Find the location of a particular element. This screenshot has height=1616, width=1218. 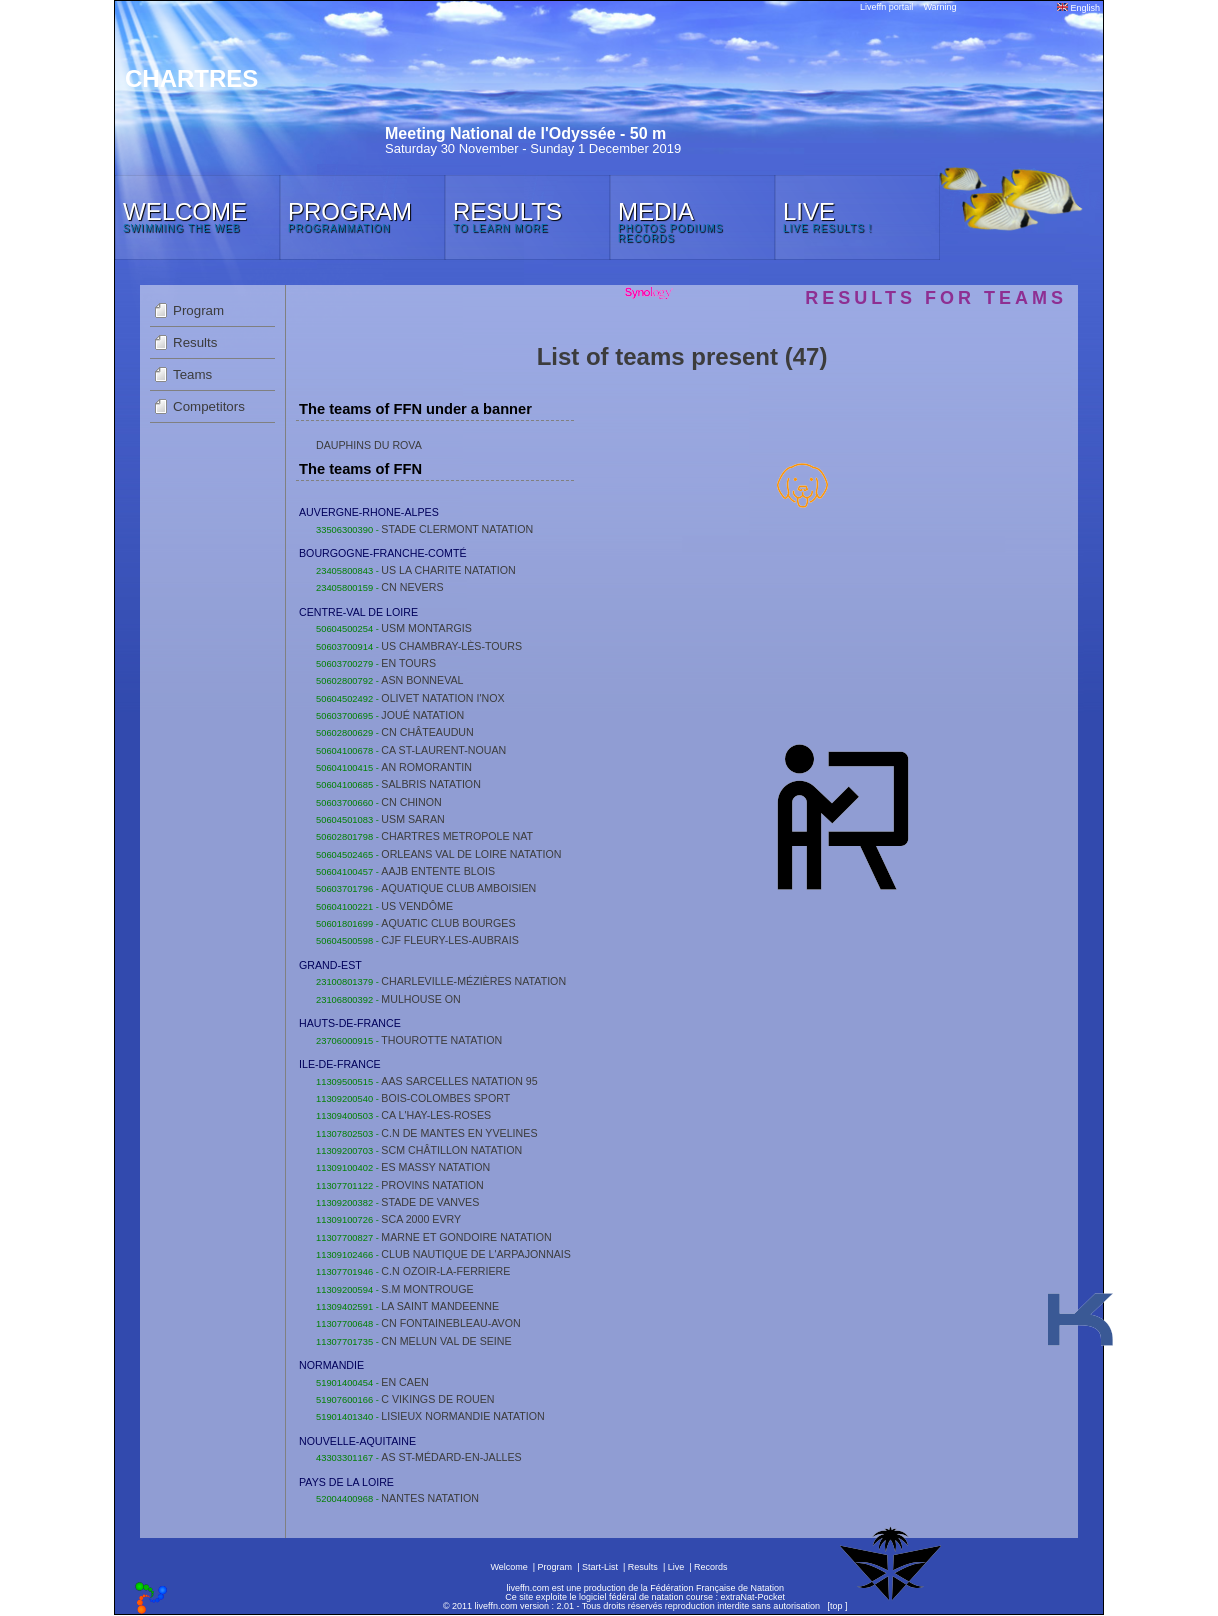

keenetic brand logo is located at coordinates (1080, 1319).